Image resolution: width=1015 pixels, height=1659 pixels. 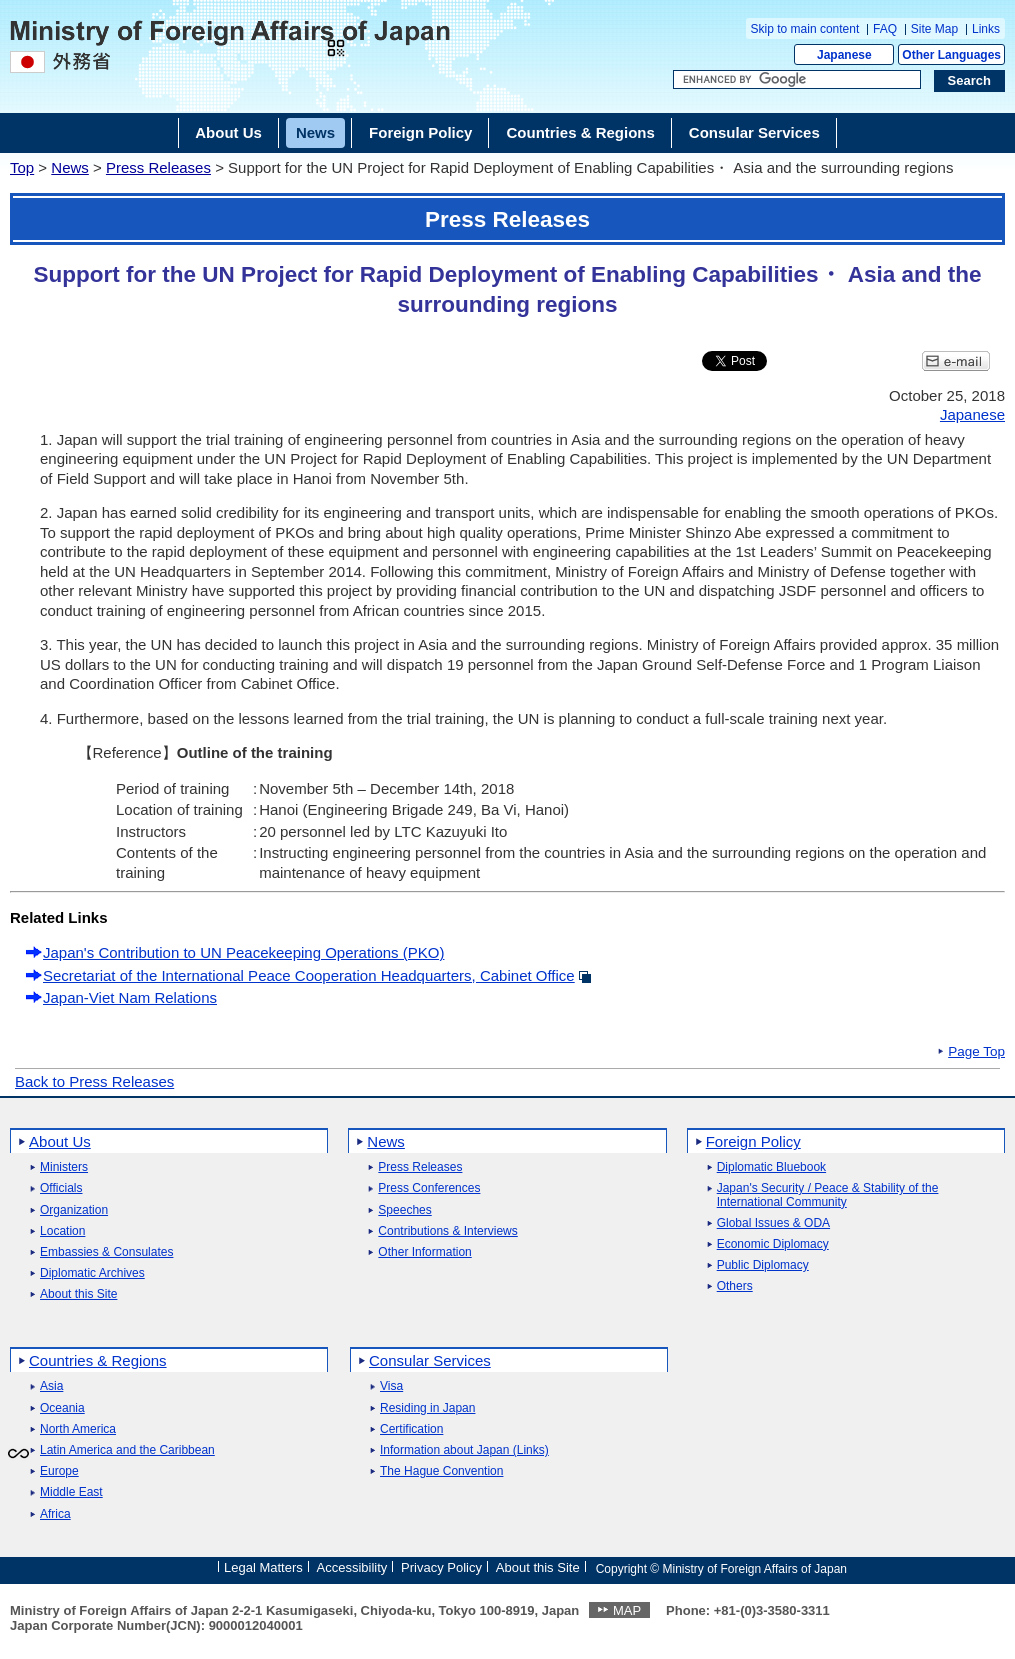 I want to click on scan or generate a QR code, so click(x=336, y=48).